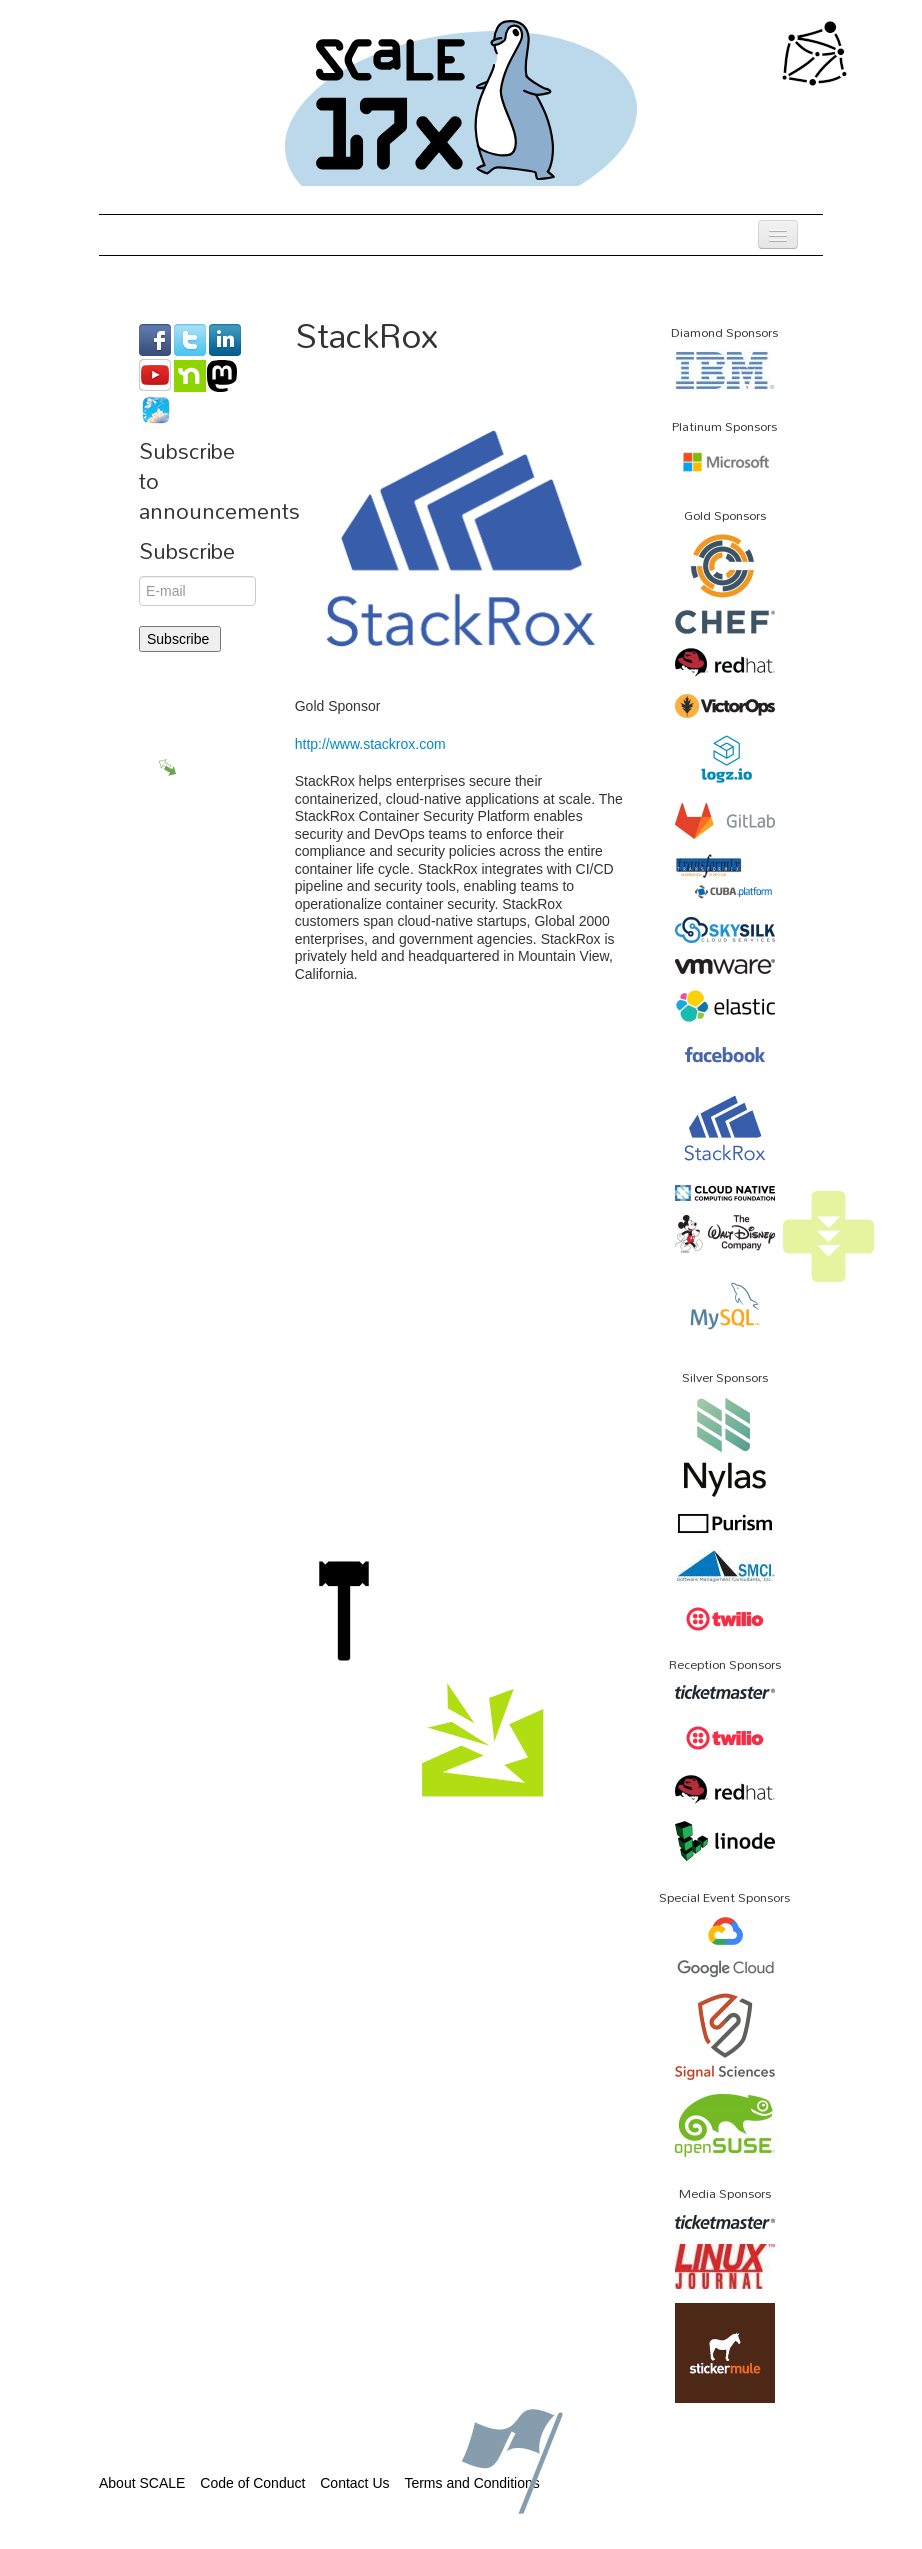 The image size is (922, 2549). I want to click on mark a checkpoint or milestone, so click(511, 2461).